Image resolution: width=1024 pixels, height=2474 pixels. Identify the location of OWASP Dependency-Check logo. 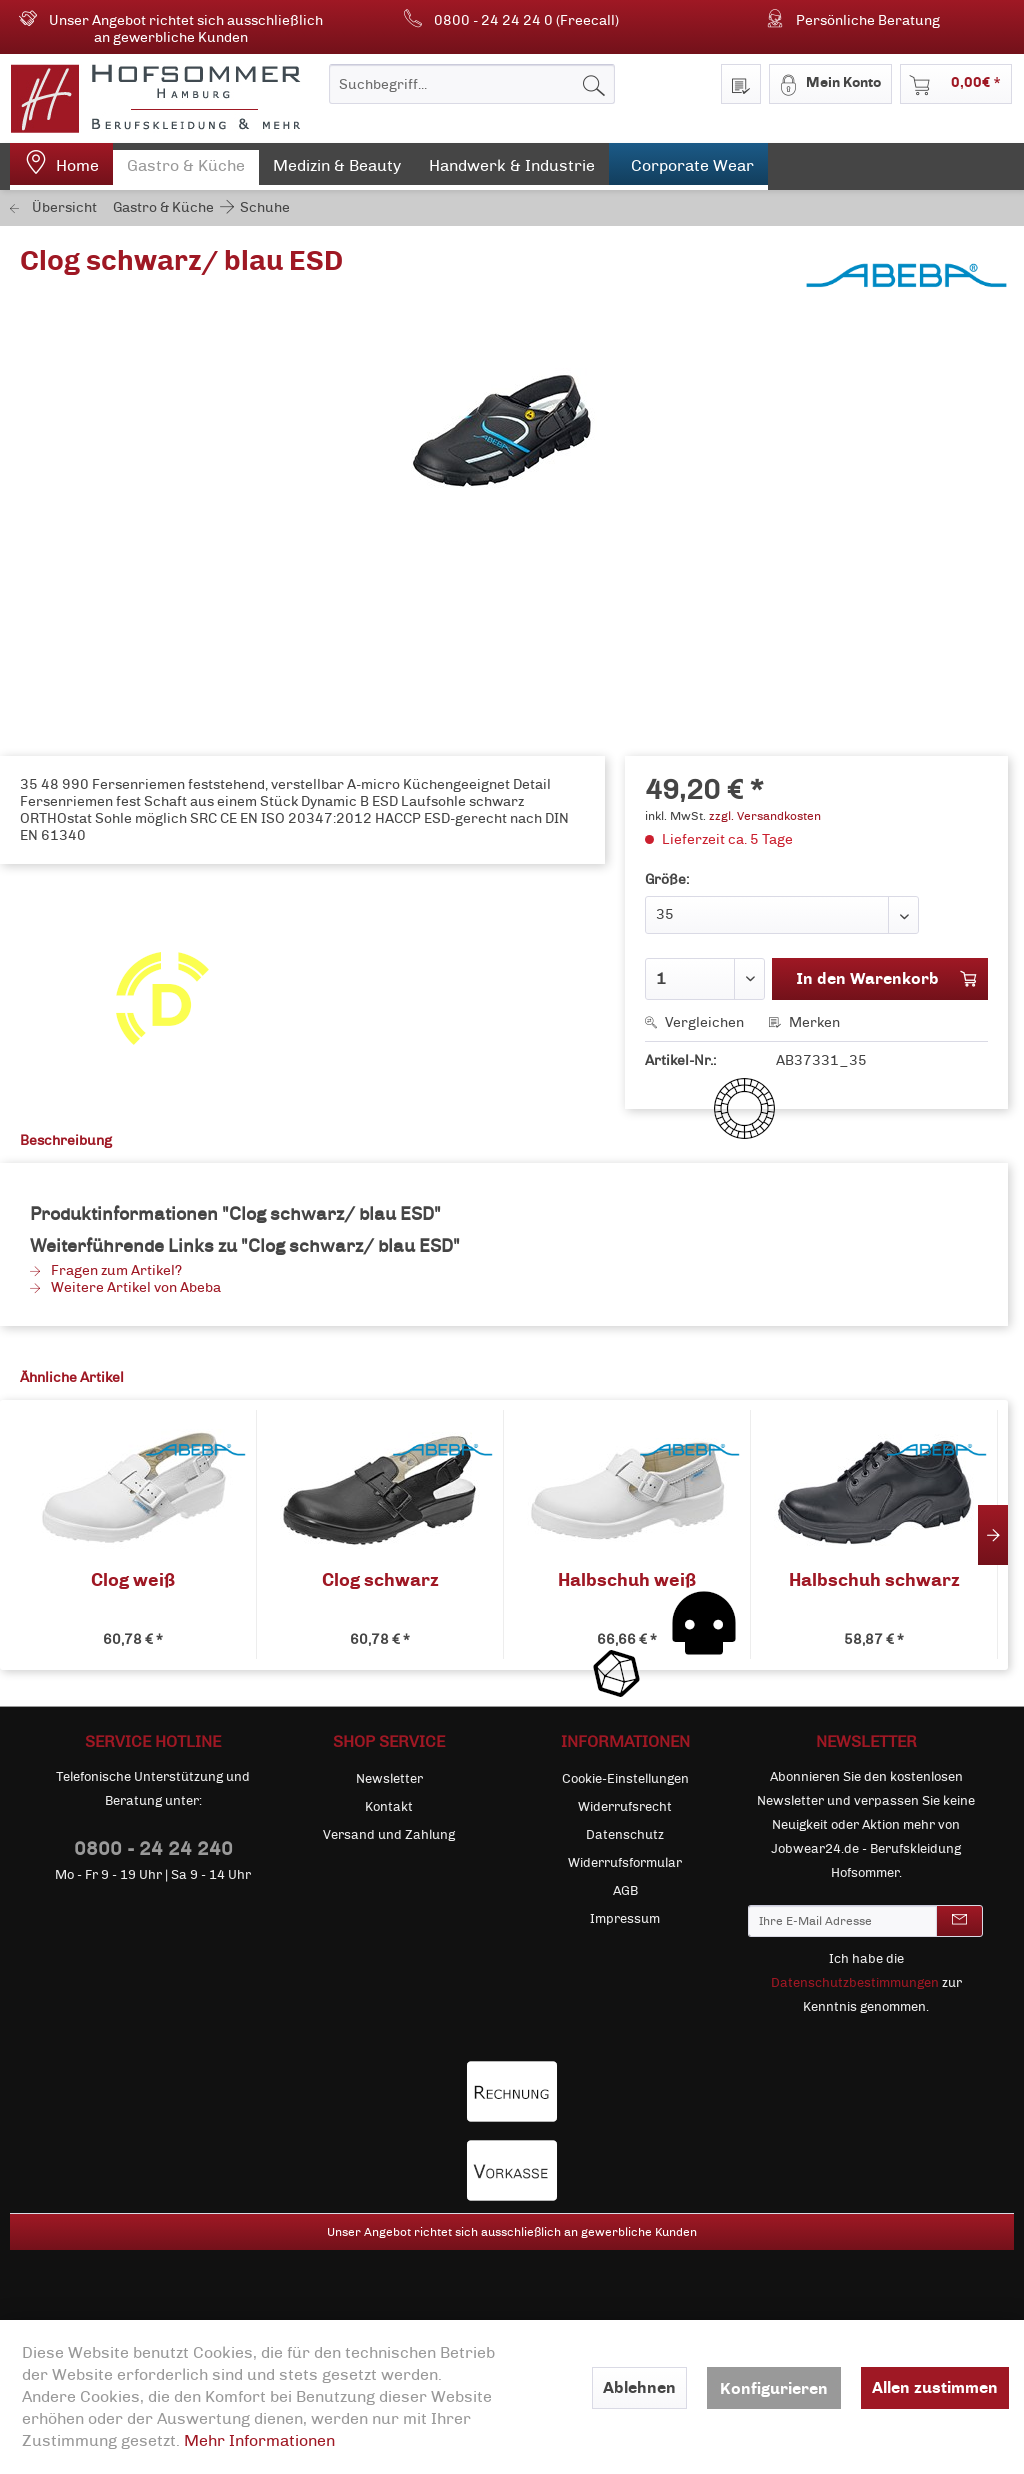
(162, 998).